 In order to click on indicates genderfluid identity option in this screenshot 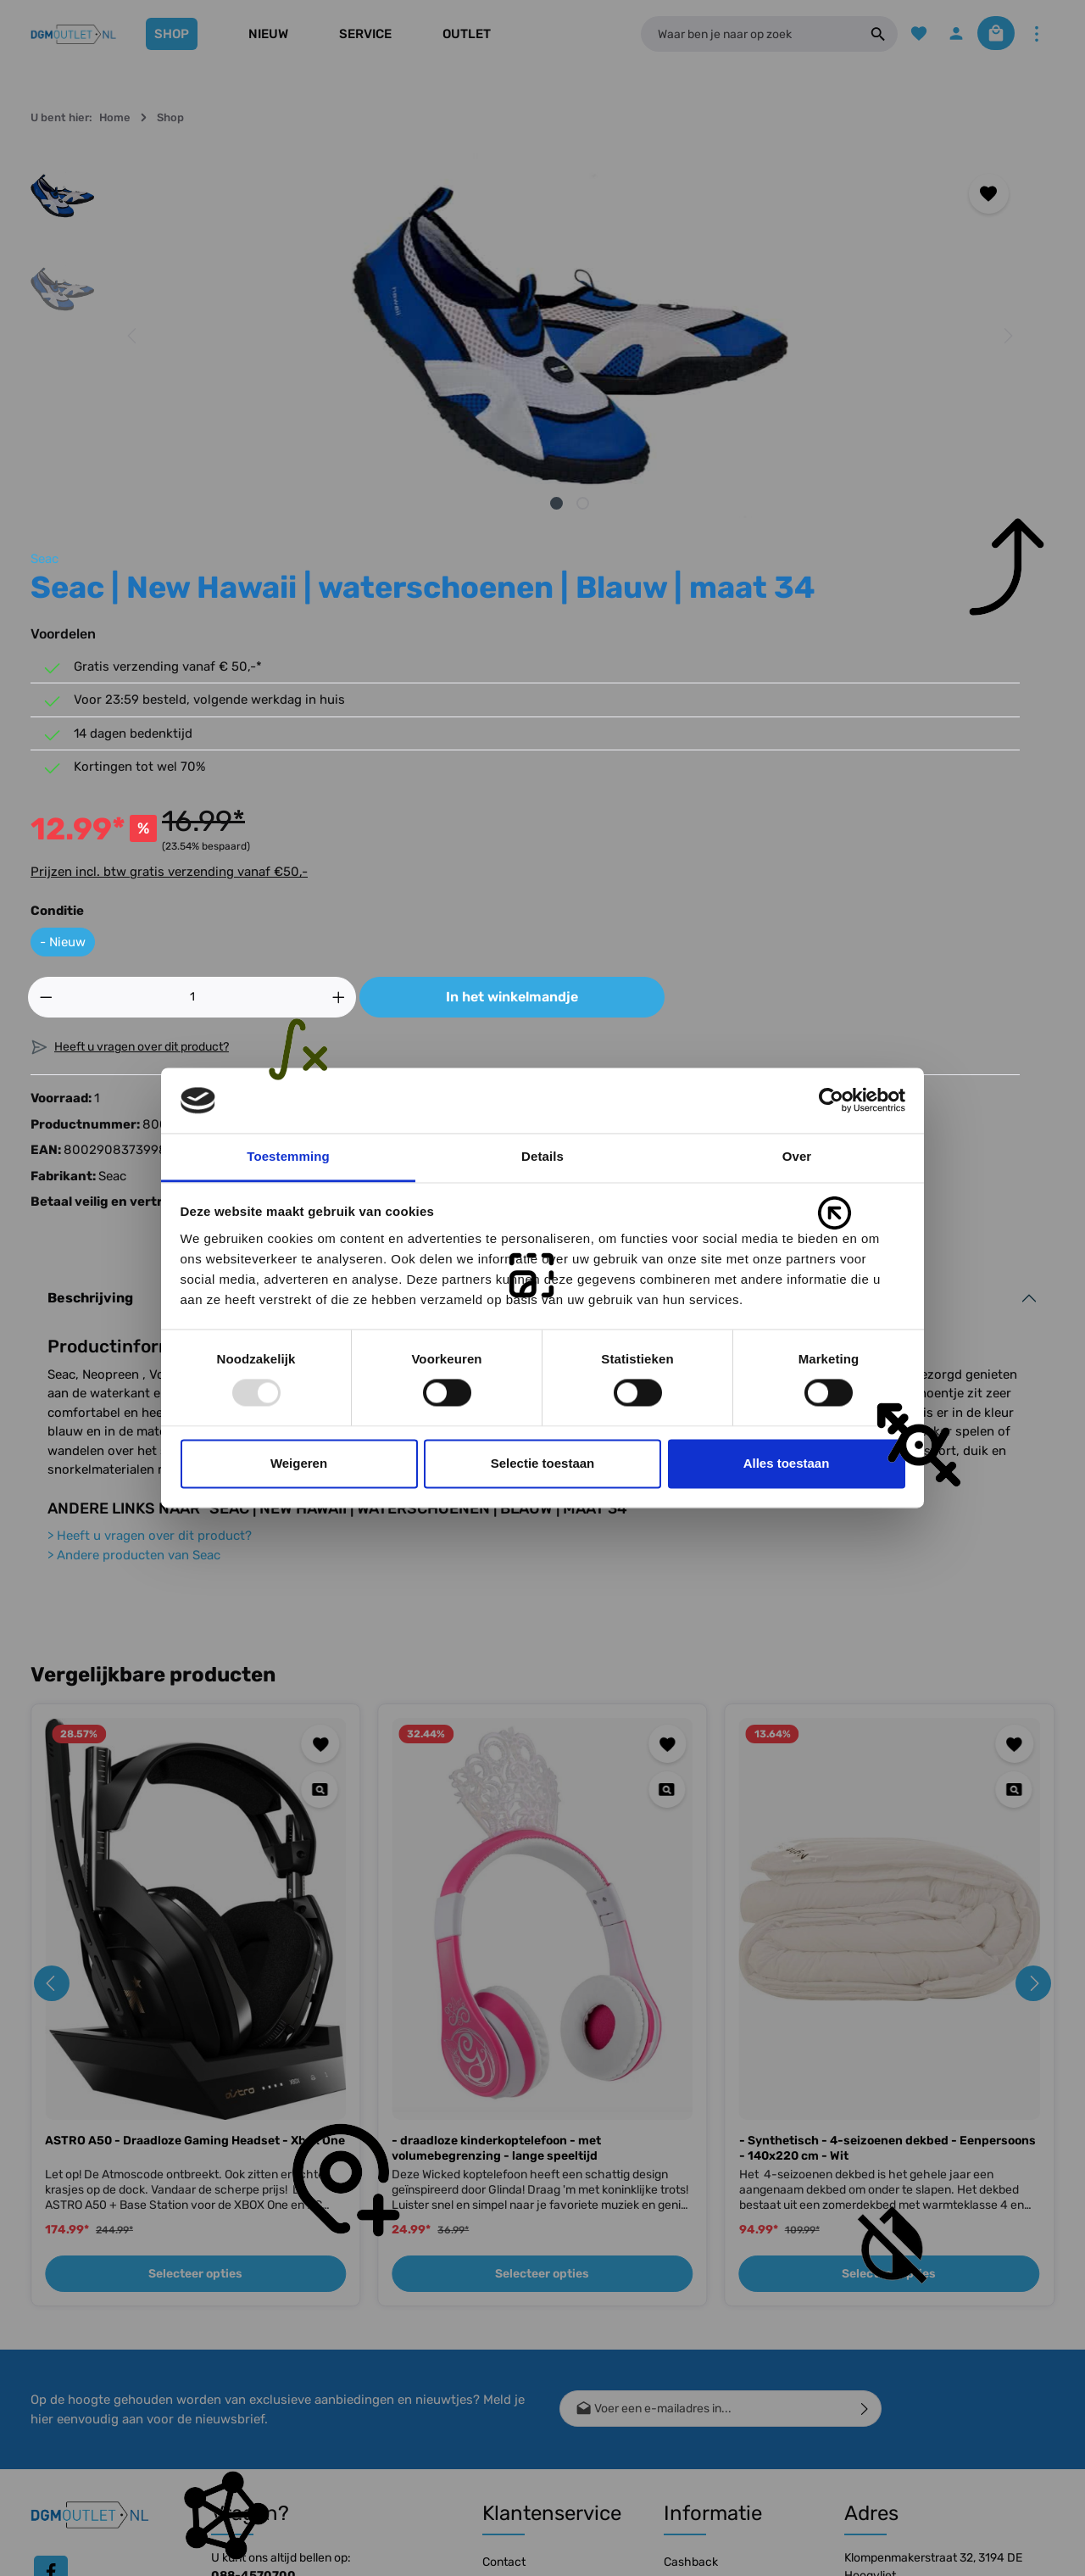, I will do `click(919, 1445)`.